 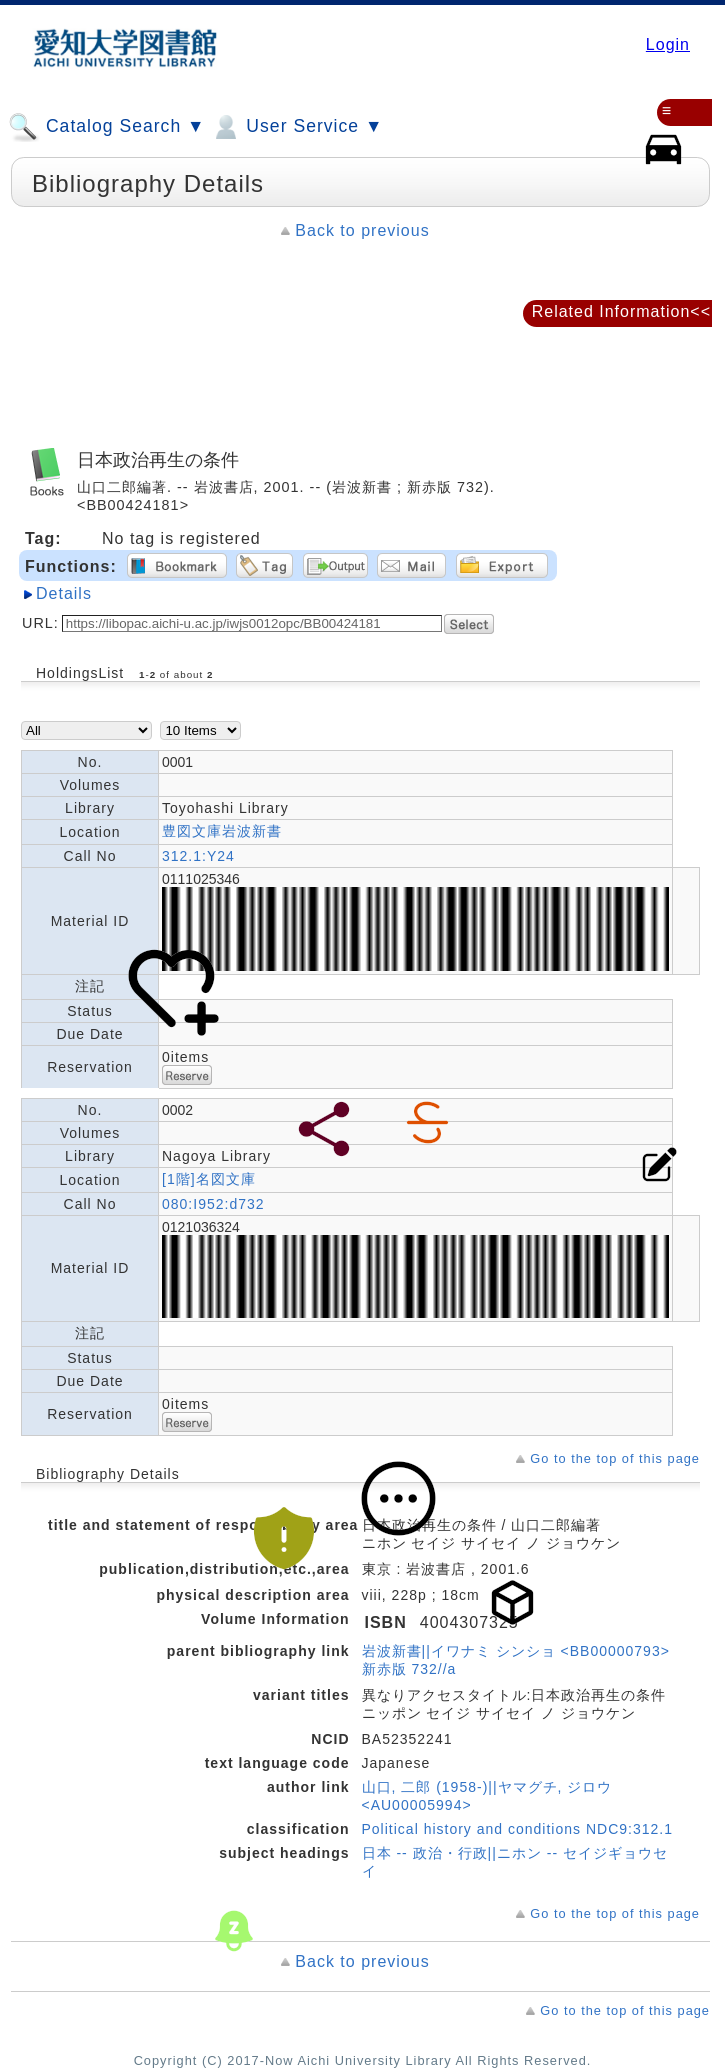 What do you see at coordinates (659, 1165) in the screenshot?
I see `edit or compose a new document` at bounding box center [659, 1165].